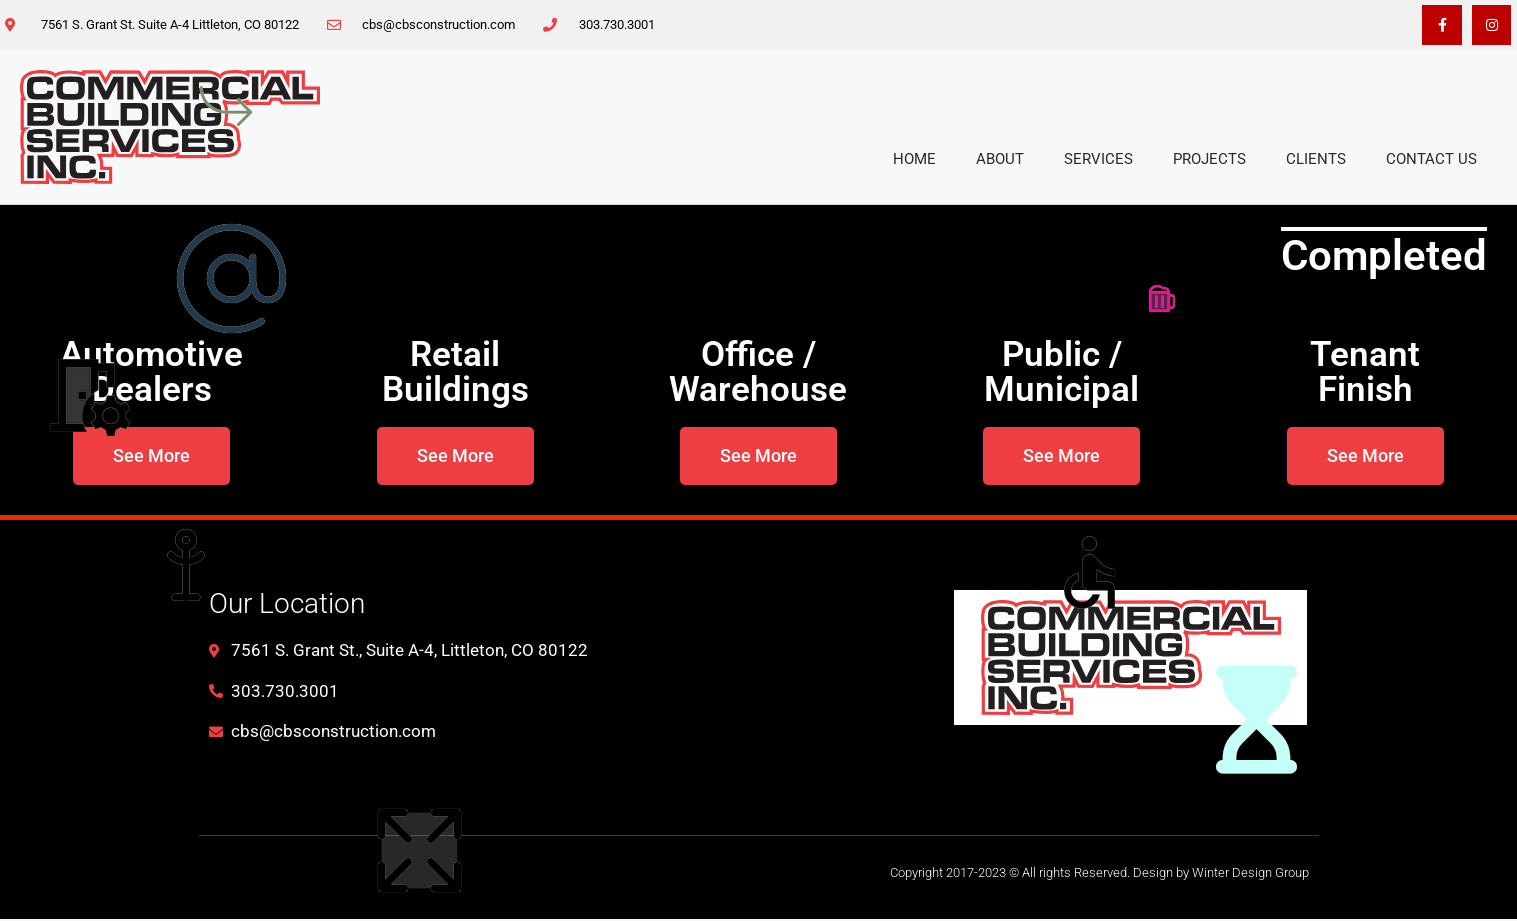  What do you see at coordinates (231, 278) in the screenshot?
I see `enter or view email address` at bounding box center [231, 278].